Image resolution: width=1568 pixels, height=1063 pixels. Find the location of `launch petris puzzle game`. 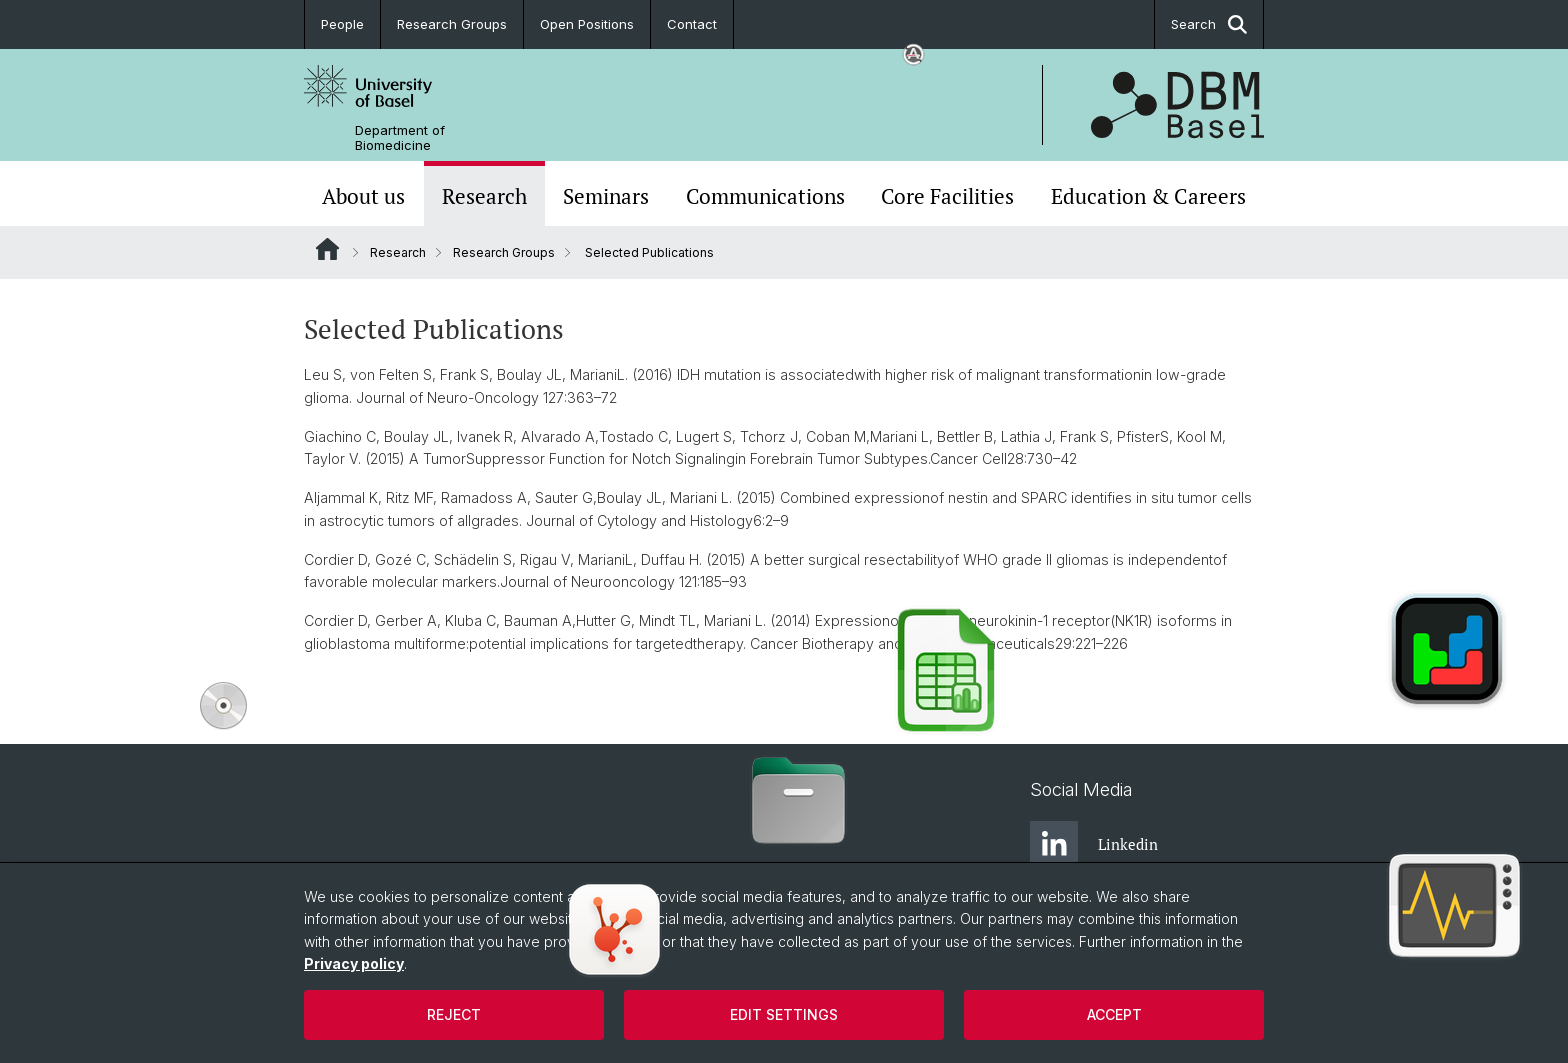

launch petris puzzle game is located at coordinates (1447, 649).